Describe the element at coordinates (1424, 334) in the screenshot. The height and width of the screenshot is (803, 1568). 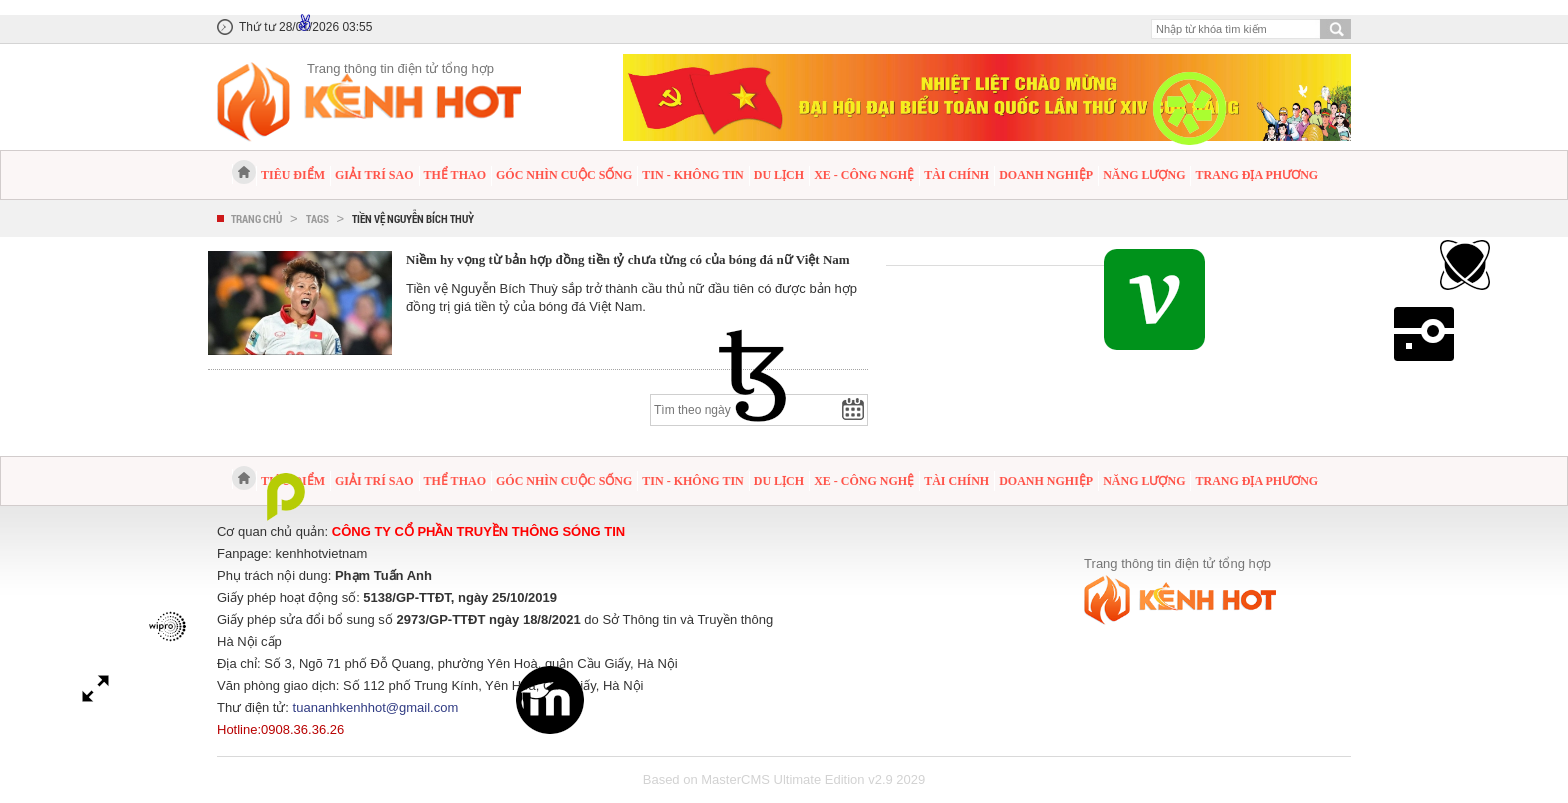
I see `connect to a projector or external display` at that location.